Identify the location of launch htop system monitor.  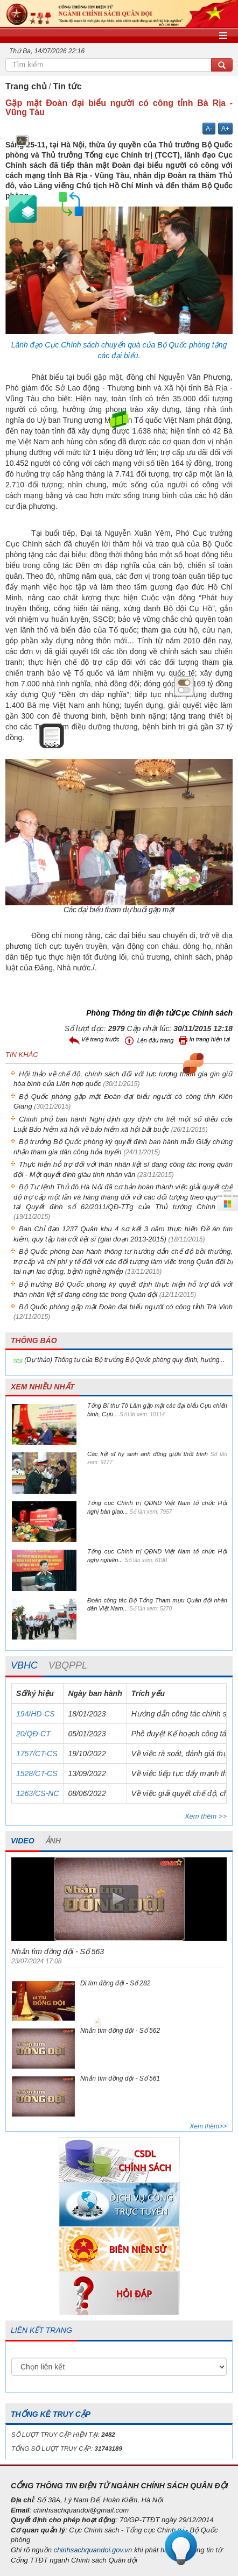
(22, 140).